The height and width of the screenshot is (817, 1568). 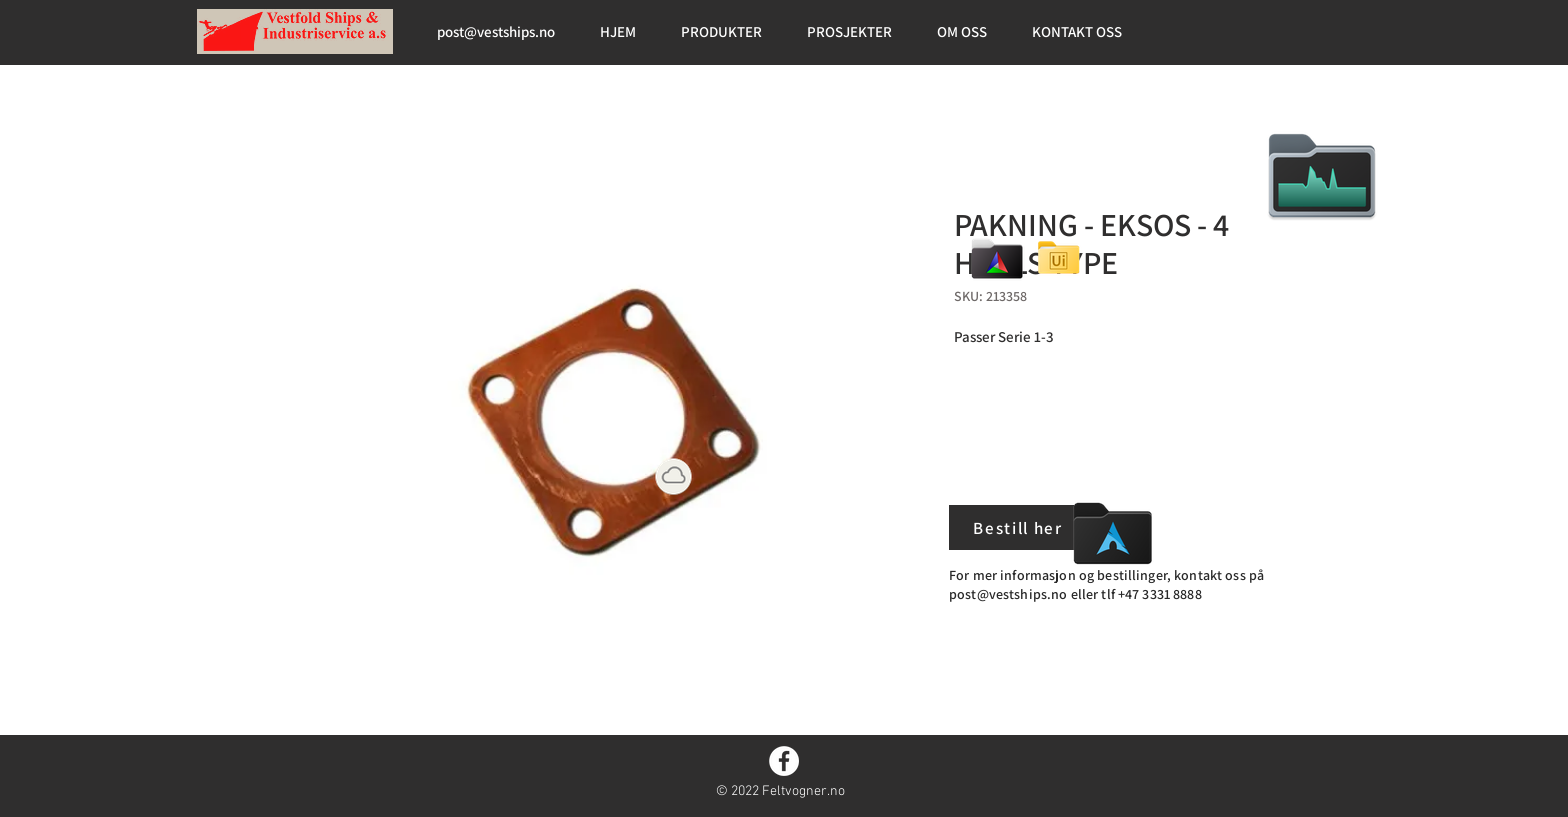 I want to click on open UiPath project files folder, so click(x=1058, y=258).